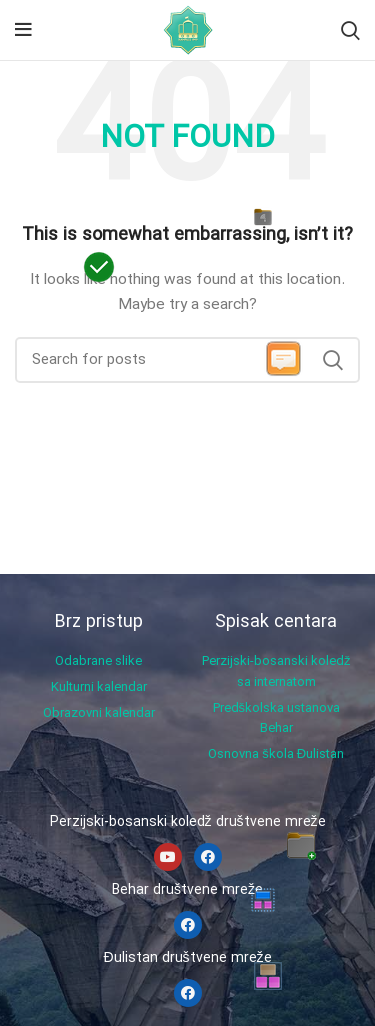 This screenshot has width=375, height=1026. I want to click on create a new folder, so click(301, 845).